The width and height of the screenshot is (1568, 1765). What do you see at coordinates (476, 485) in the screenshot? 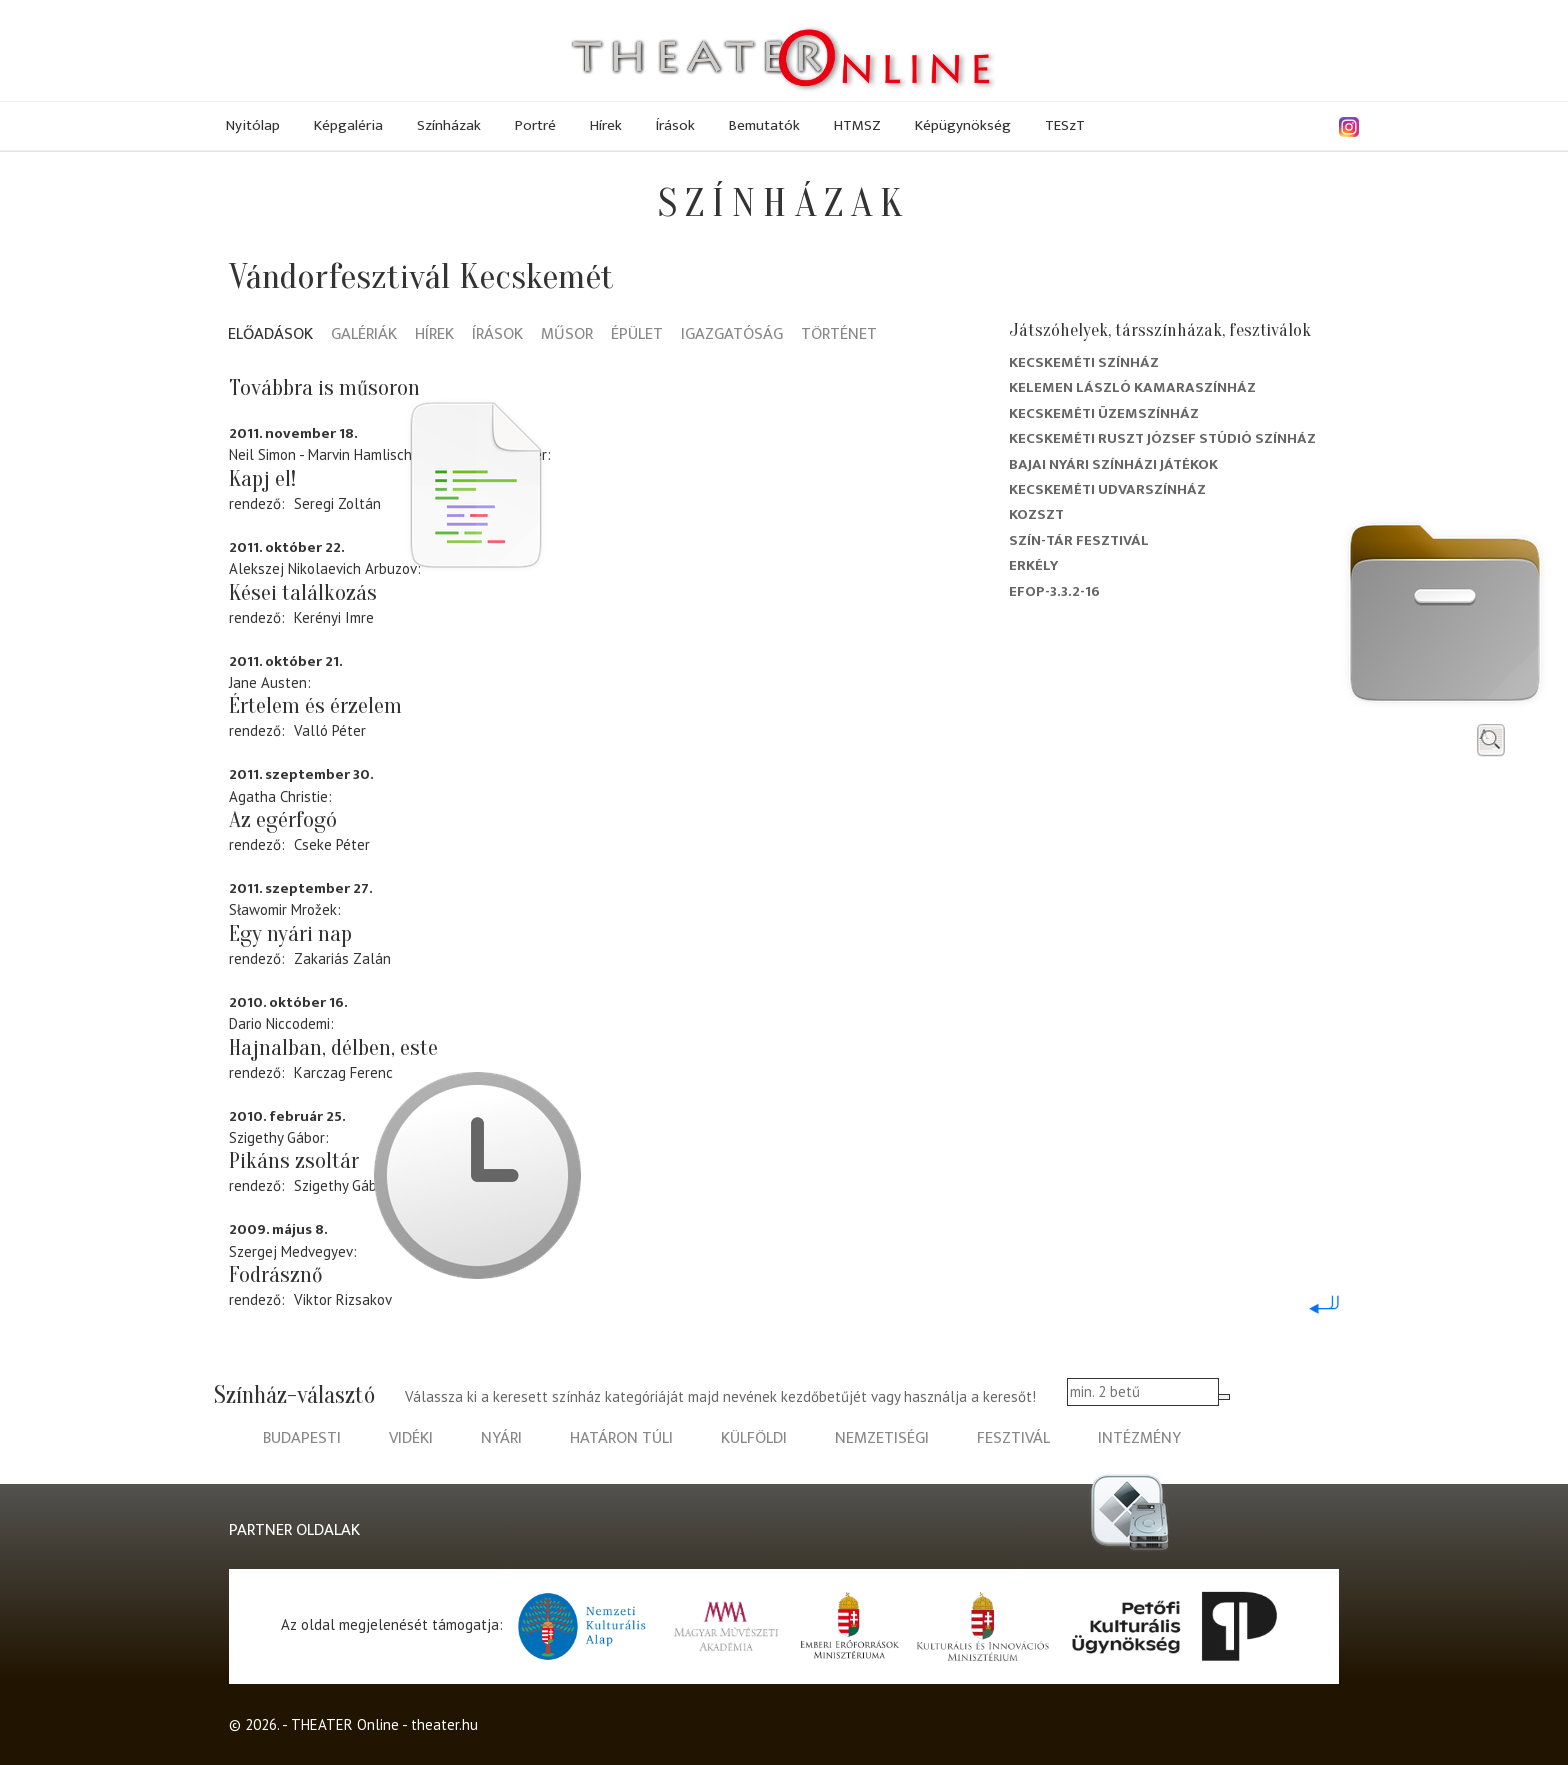
I see `a COBOL source code file` at bounding box center [476, 485].